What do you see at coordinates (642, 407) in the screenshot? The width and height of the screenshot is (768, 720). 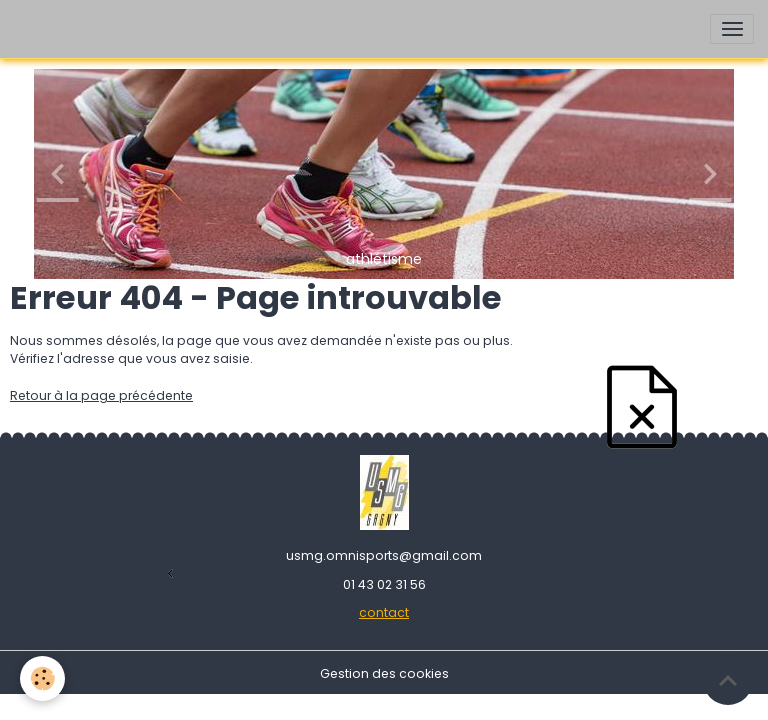 I see `delete or remove a file` at bounding box center [642, 407].